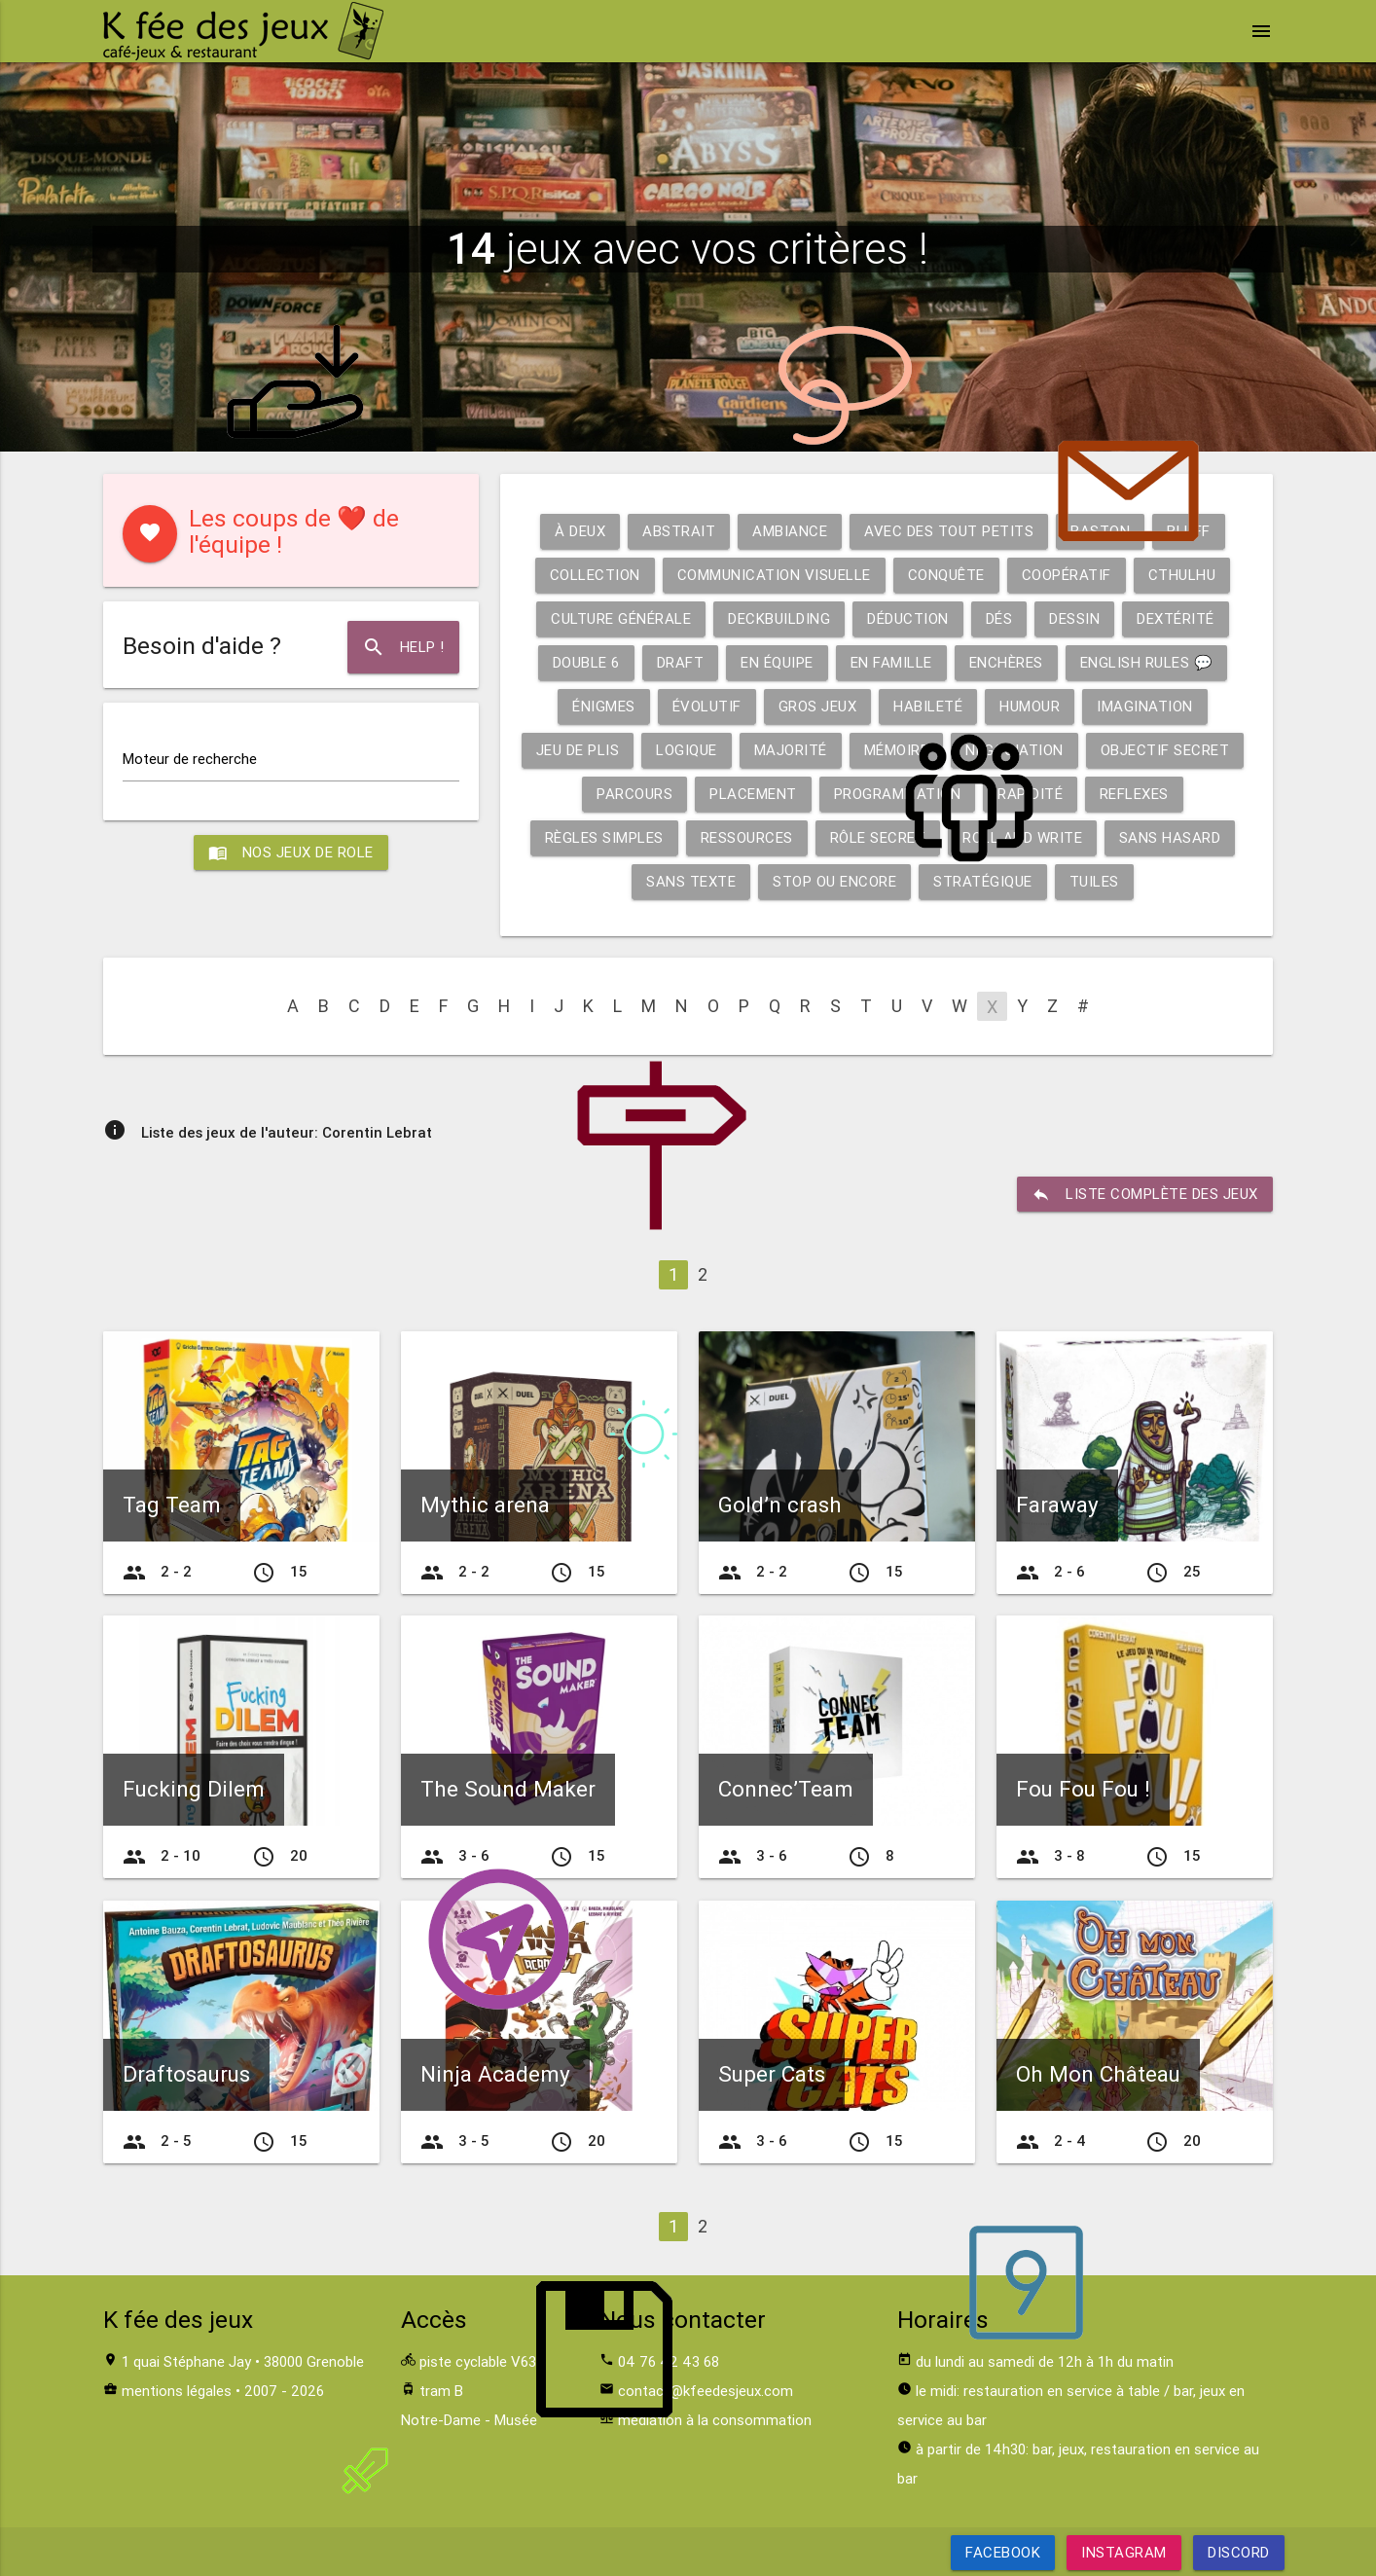  I want to click on use lasso selection tool, so click(845, 378).